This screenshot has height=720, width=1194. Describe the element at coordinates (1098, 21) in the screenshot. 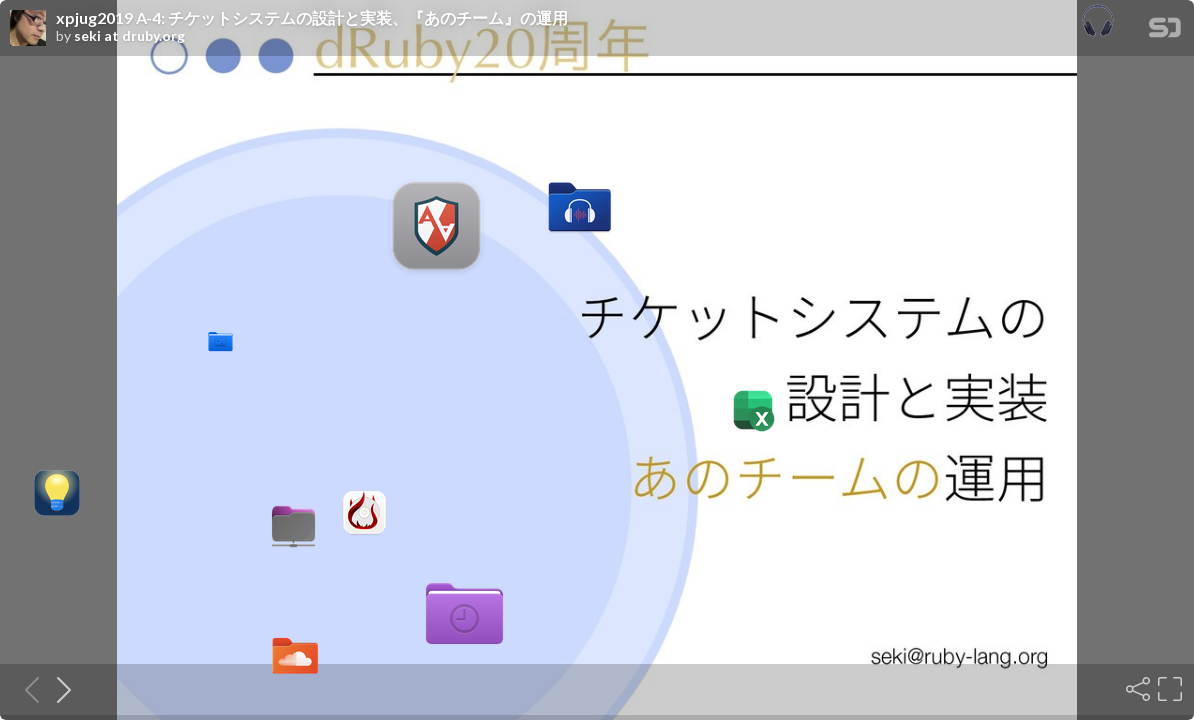

I see `connect bluetooth headphones` at that location.